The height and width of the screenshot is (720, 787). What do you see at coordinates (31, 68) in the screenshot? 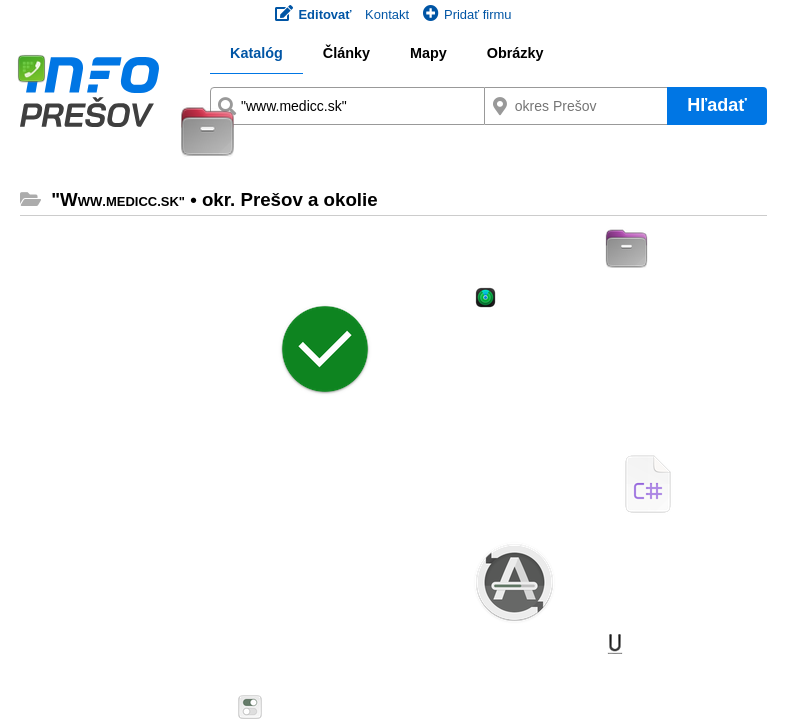
I see `open the phone calls app` at bounding box center [31, 68].